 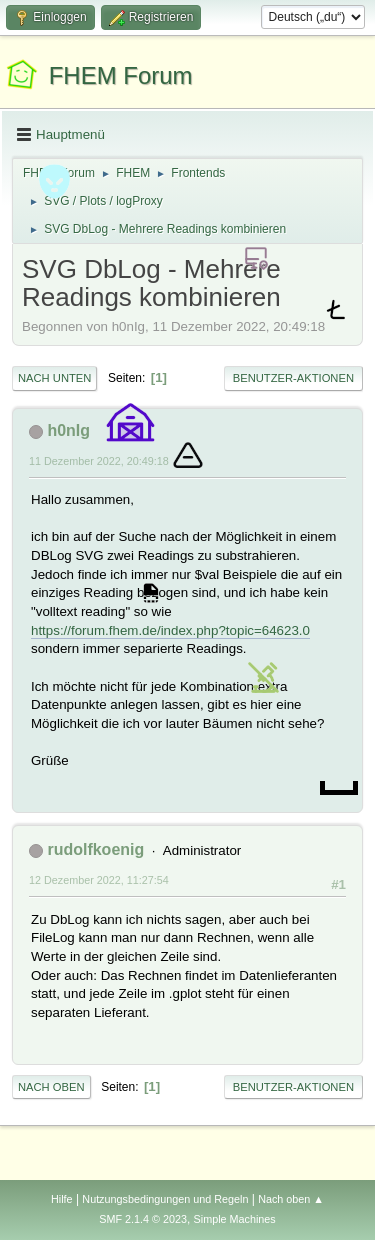 What do you see at coordinates (339, 788) in the screenshot?
I see `insert a space character` at bounding box center [339, 788].